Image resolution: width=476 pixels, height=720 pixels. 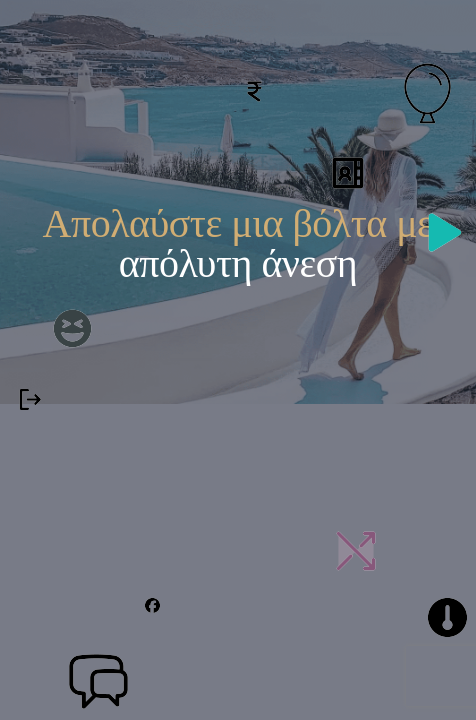 What do you see at coordinates (447, 617) in the screenshot?
I see `view performance or speed metrics` at bounding box center [447, 617].